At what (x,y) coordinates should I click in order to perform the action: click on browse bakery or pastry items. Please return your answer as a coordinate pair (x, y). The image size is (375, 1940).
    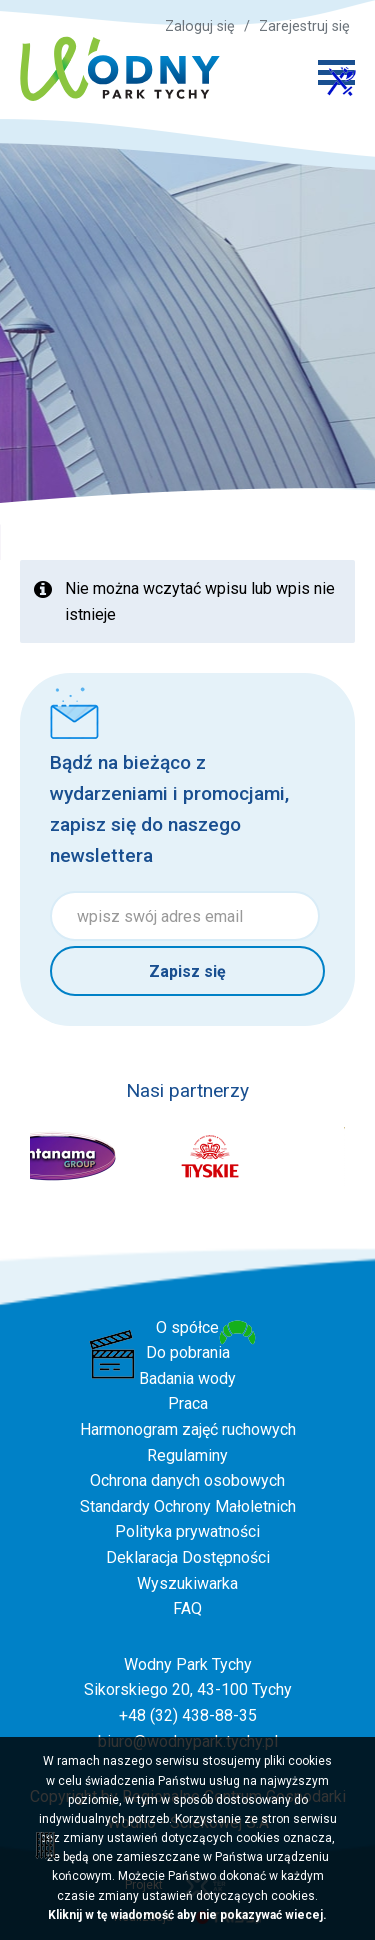
    Looking at the image, I should click on (237, 1332).